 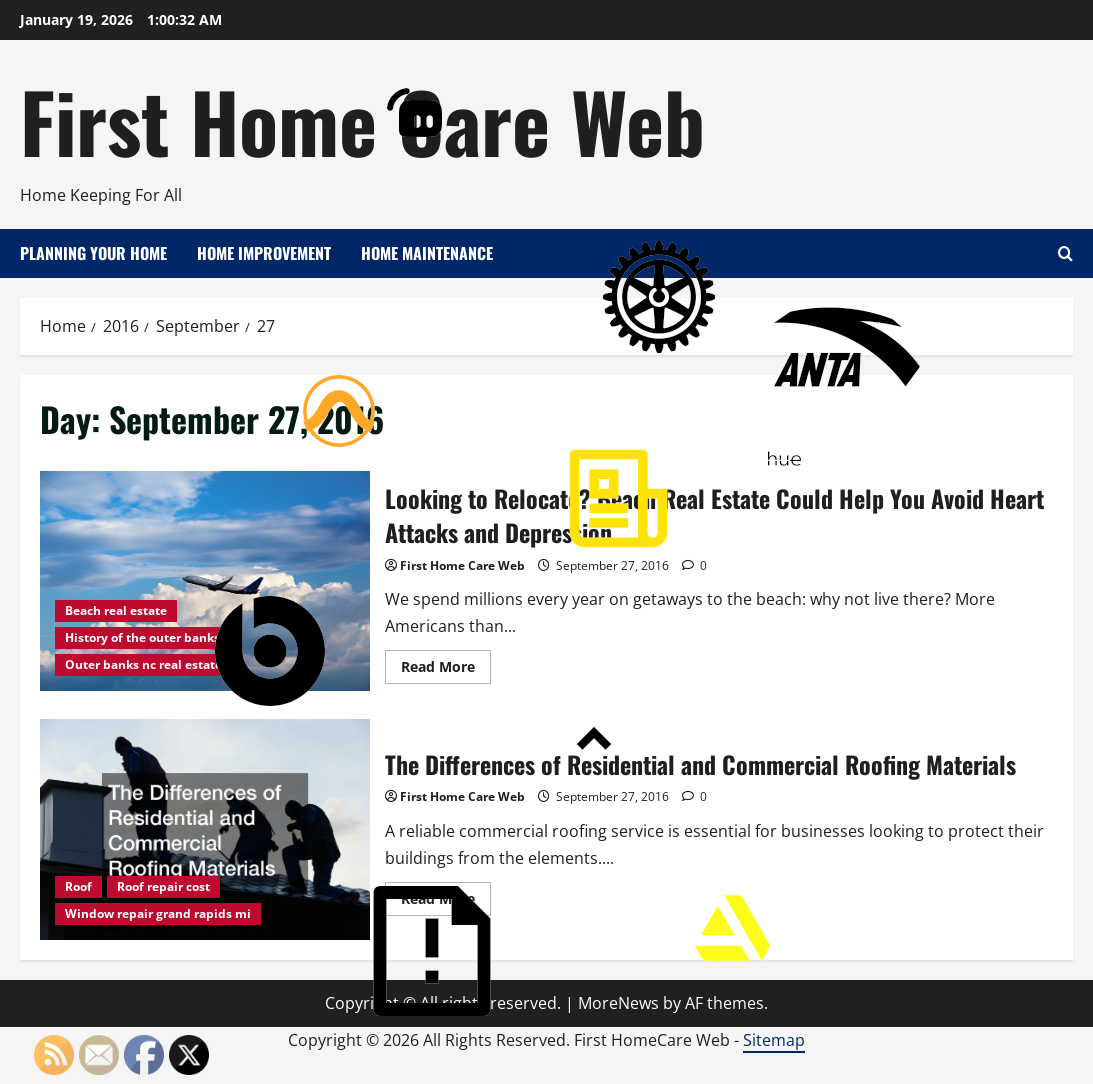 I want to click on open streamlabs streaming software, so click(x=414, y=112).